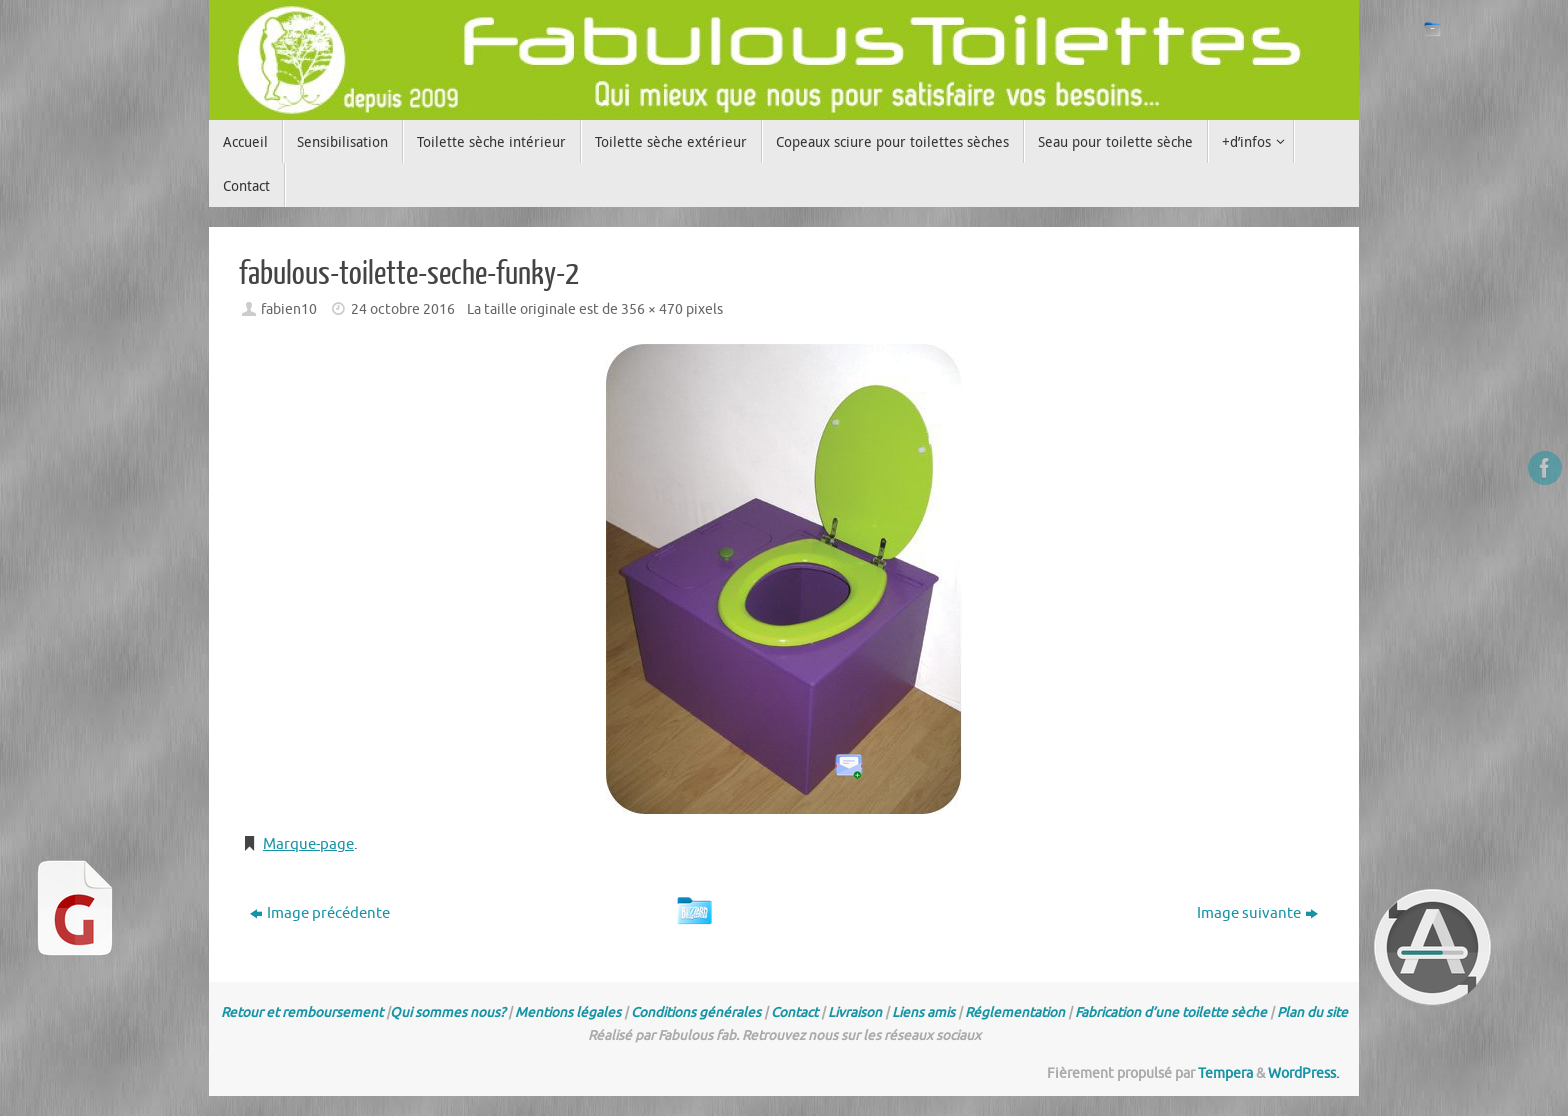 The image size is (1568, 1116). What do you see at coordinates (1432, 29) in the screenshot?
I see `open the nautilus file manager` at bounding box center [1432, 29].